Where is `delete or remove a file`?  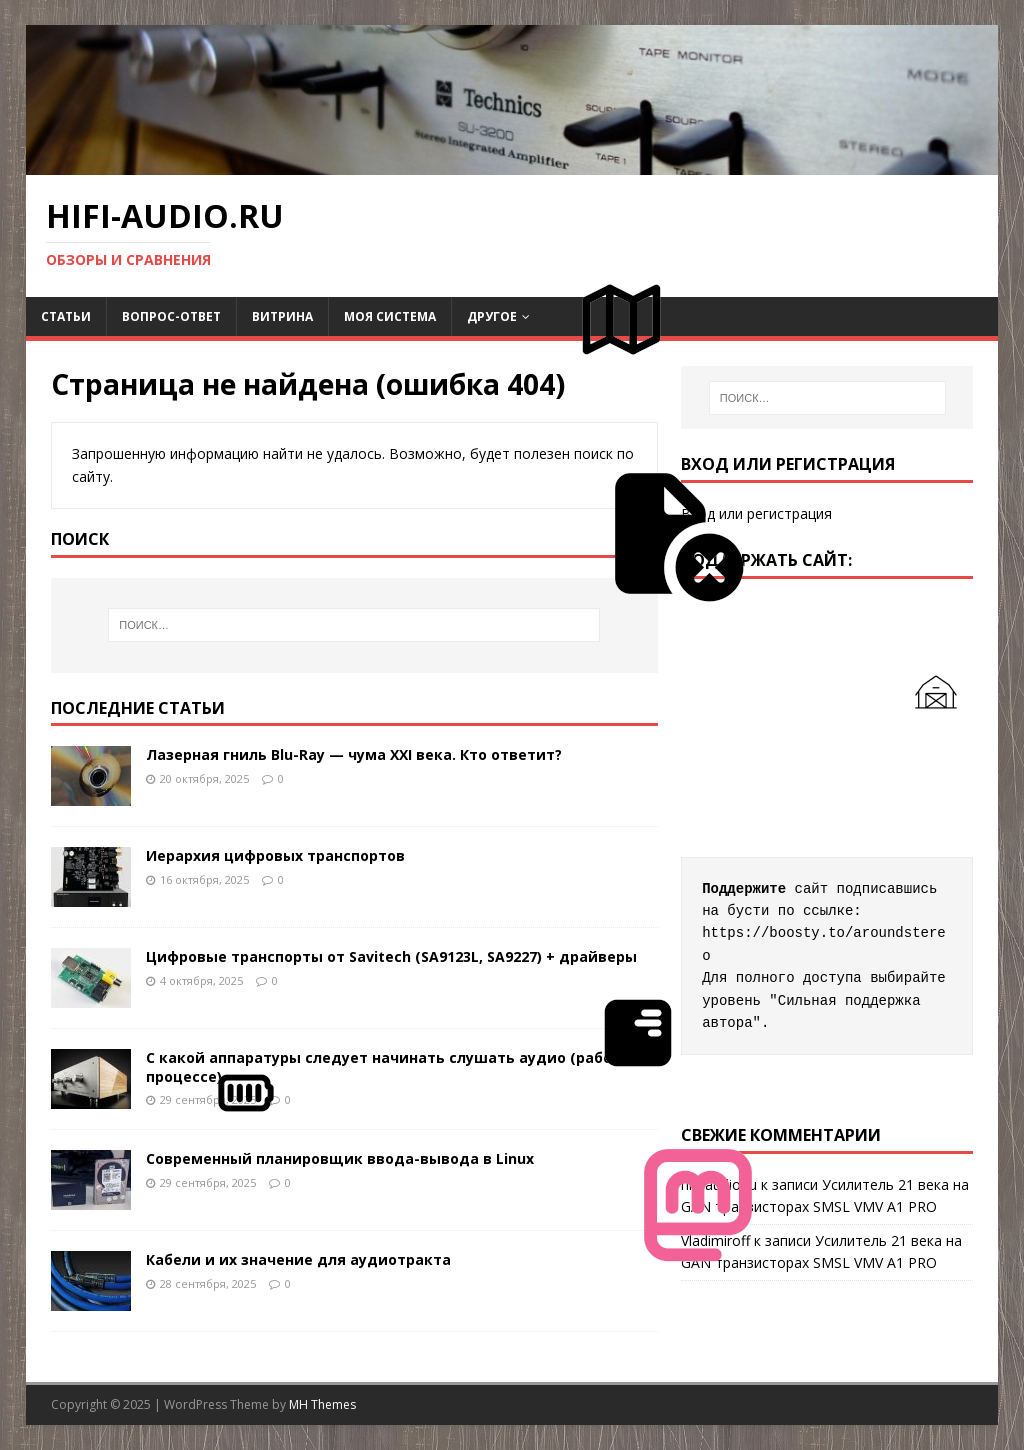
delete or remove a file is located at coordinates (675, 533).